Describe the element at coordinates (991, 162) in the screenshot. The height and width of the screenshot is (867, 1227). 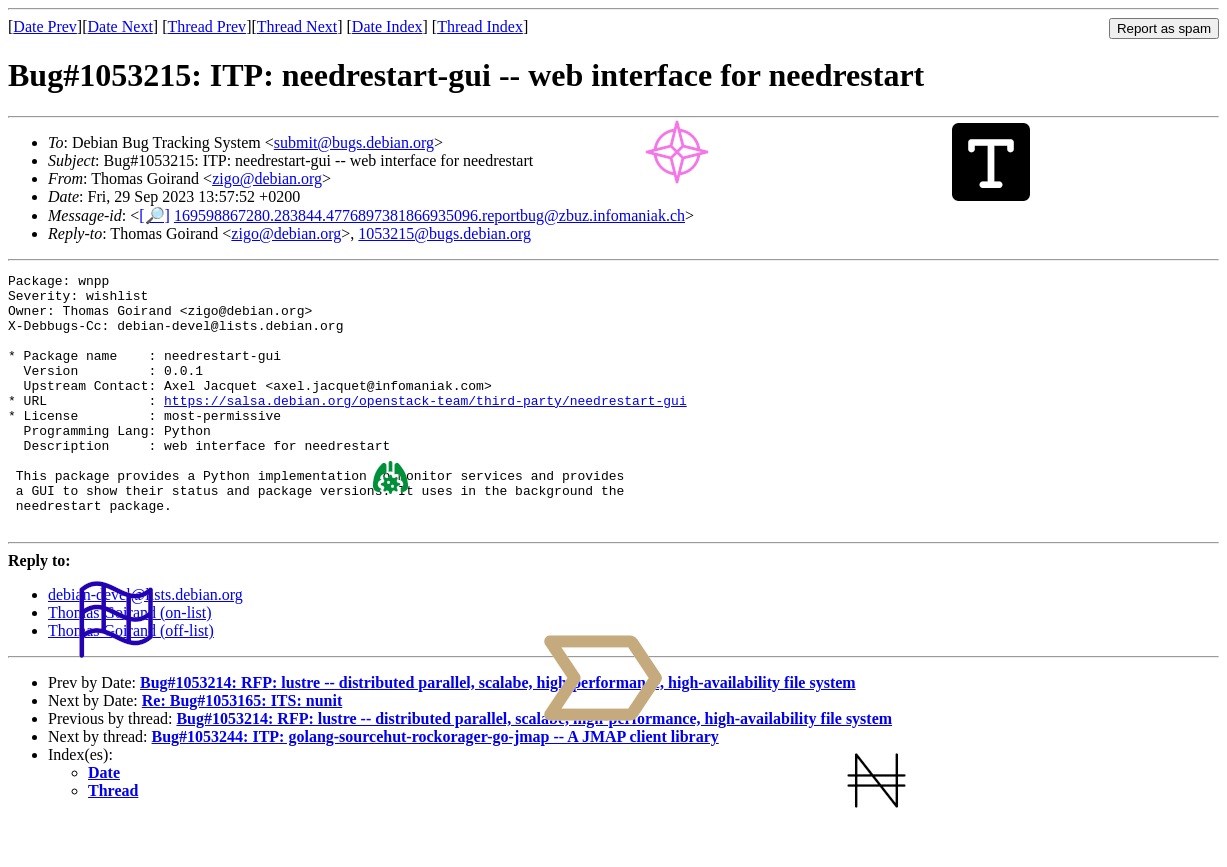
I see `format text or access text styling options` at that location.